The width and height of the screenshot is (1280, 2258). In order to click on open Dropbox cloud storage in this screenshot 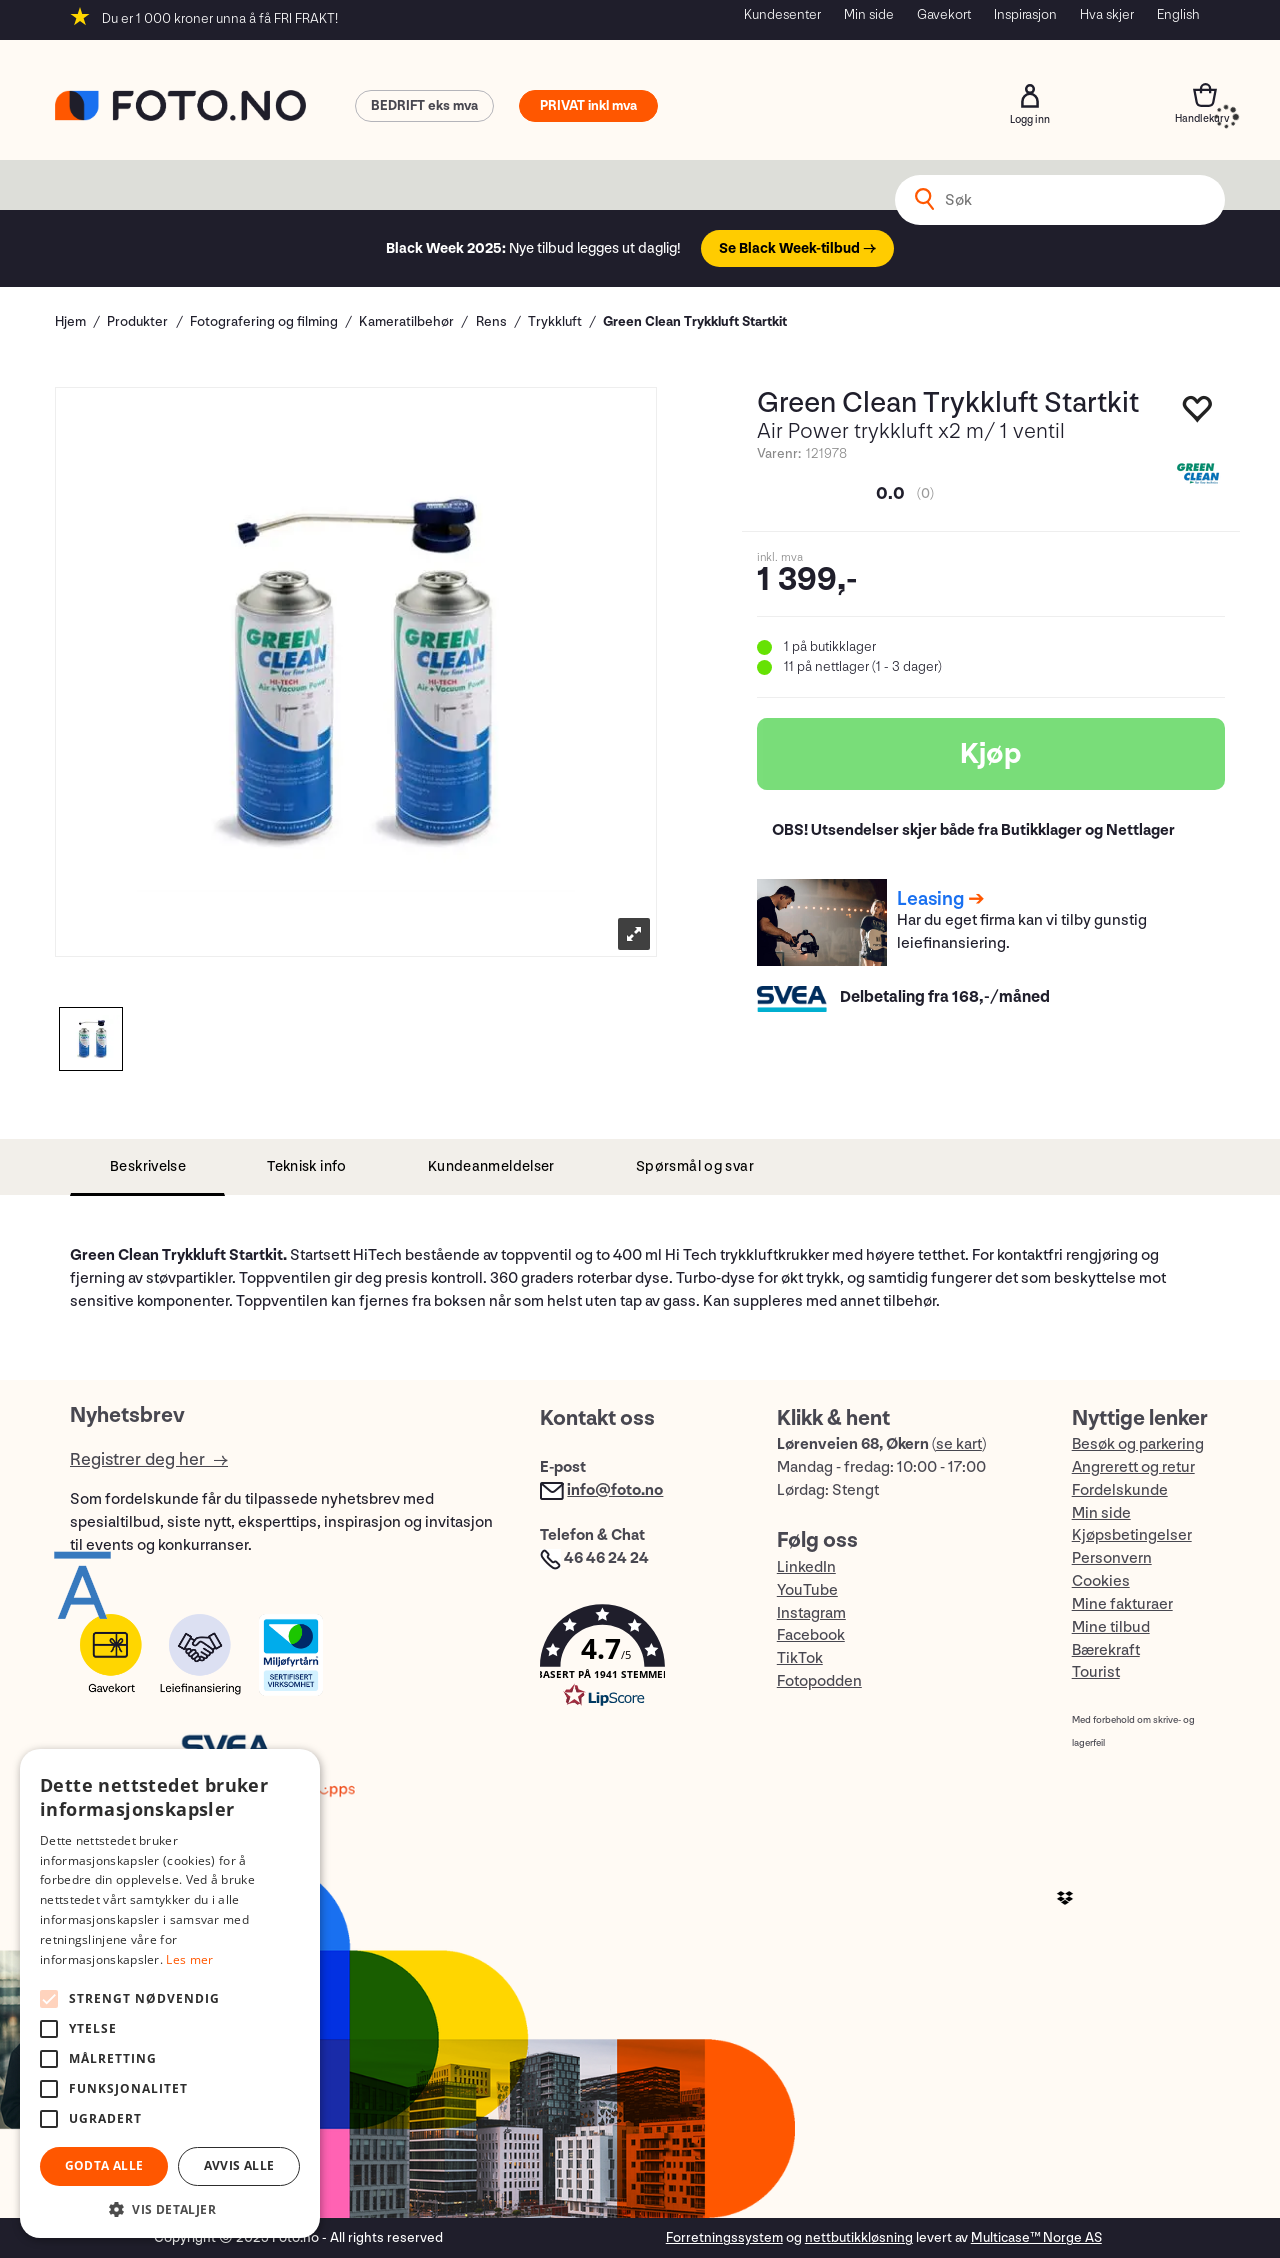, I will do `click(1065, 1898)`.